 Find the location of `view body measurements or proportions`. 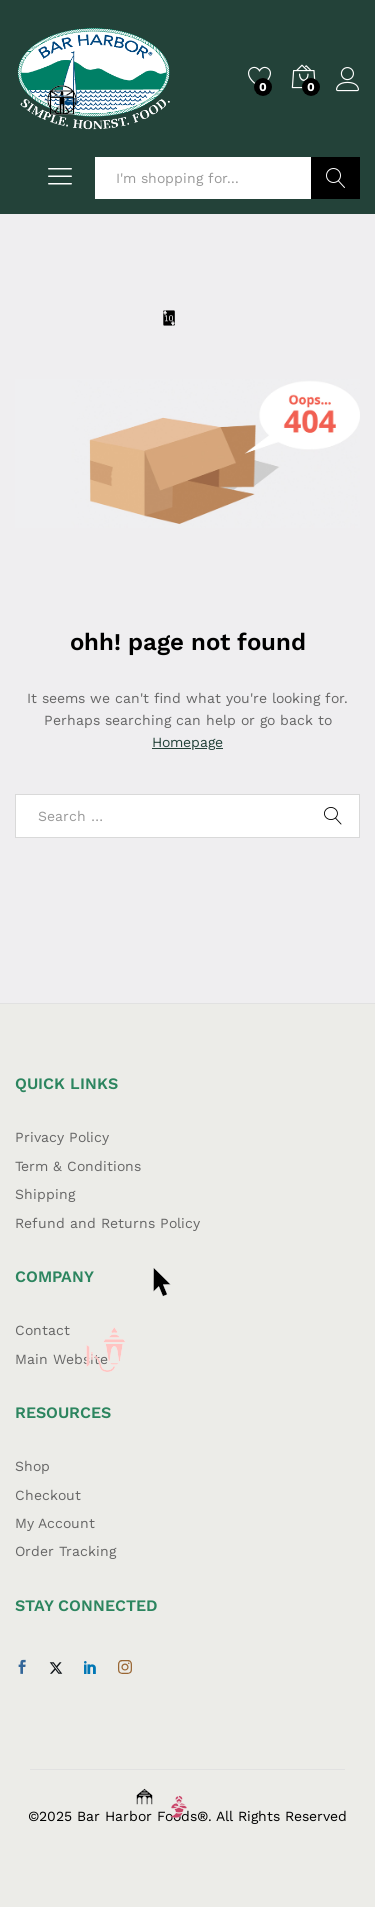

view body measurements or proportions is located at coordinates (62, 100).